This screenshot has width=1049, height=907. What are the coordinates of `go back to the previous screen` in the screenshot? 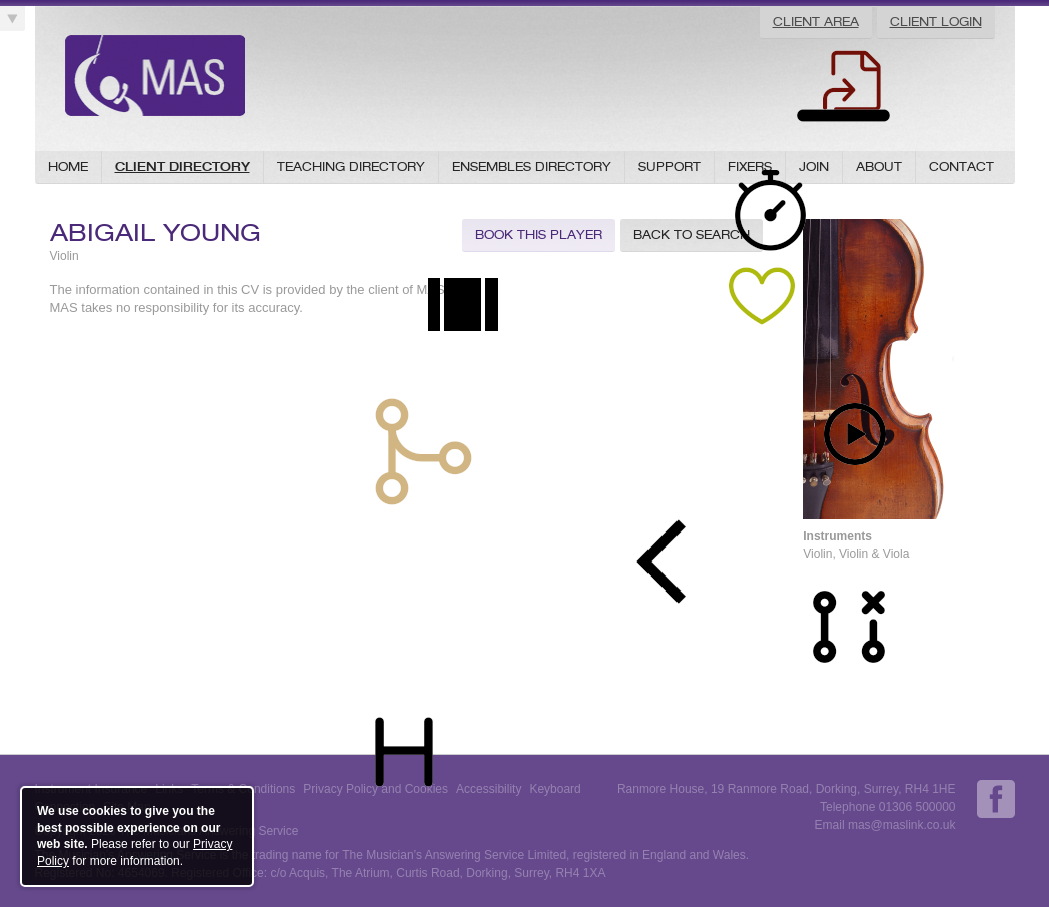 It's located at (662, 561).